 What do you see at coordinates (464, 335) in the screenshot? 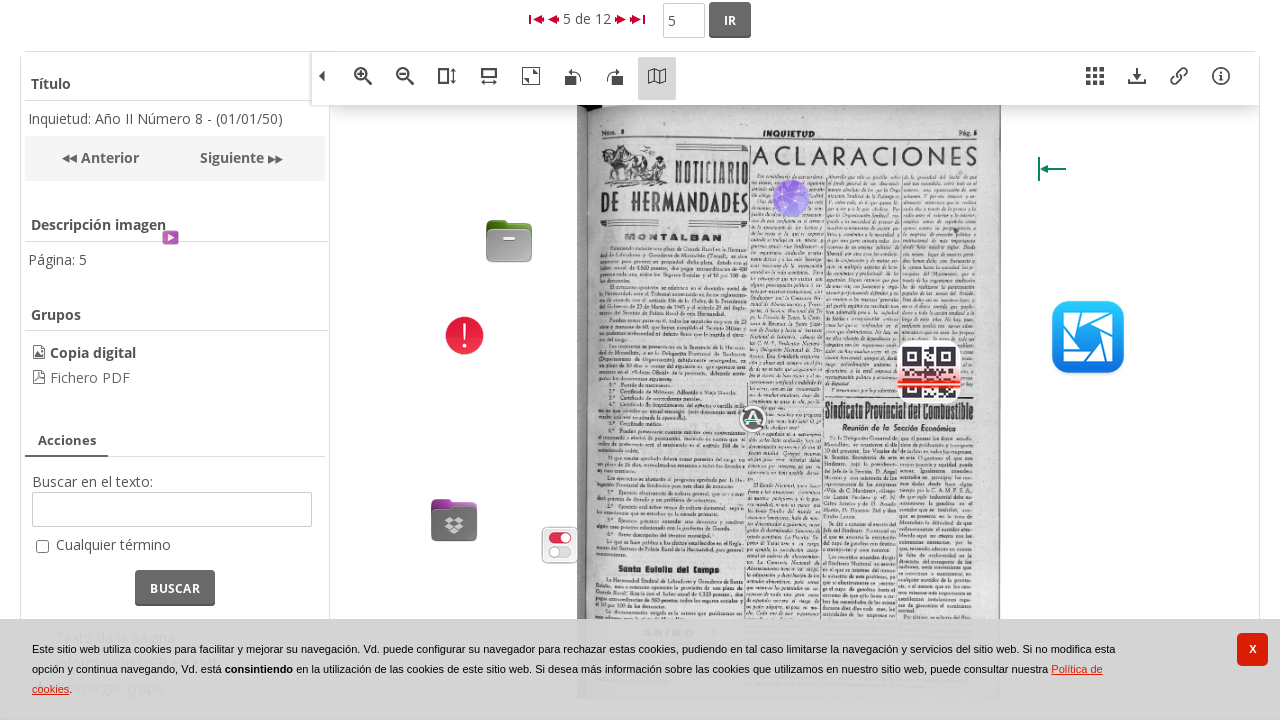
I see `indicates a warning or important alert message` at bounding box center [464, 335].